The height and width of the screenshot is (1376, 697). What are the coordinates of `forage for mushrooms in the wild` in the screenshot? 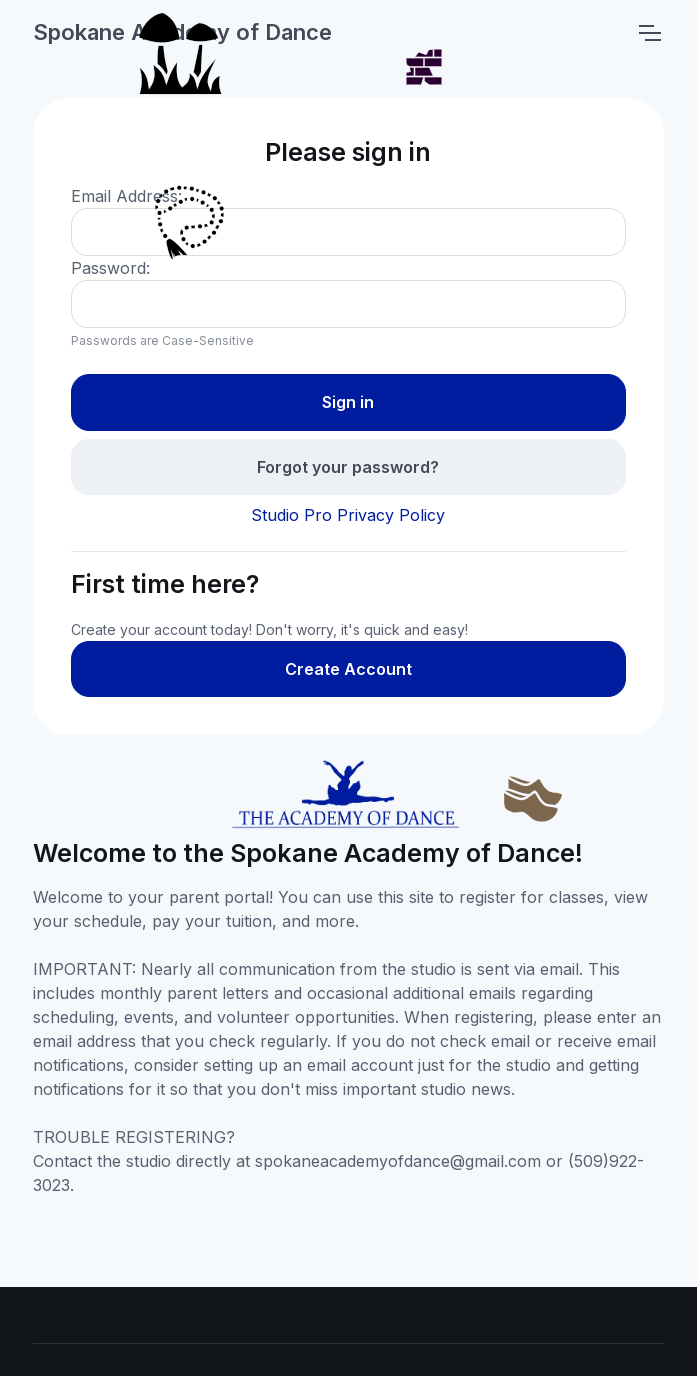 It's located at (179, 50).